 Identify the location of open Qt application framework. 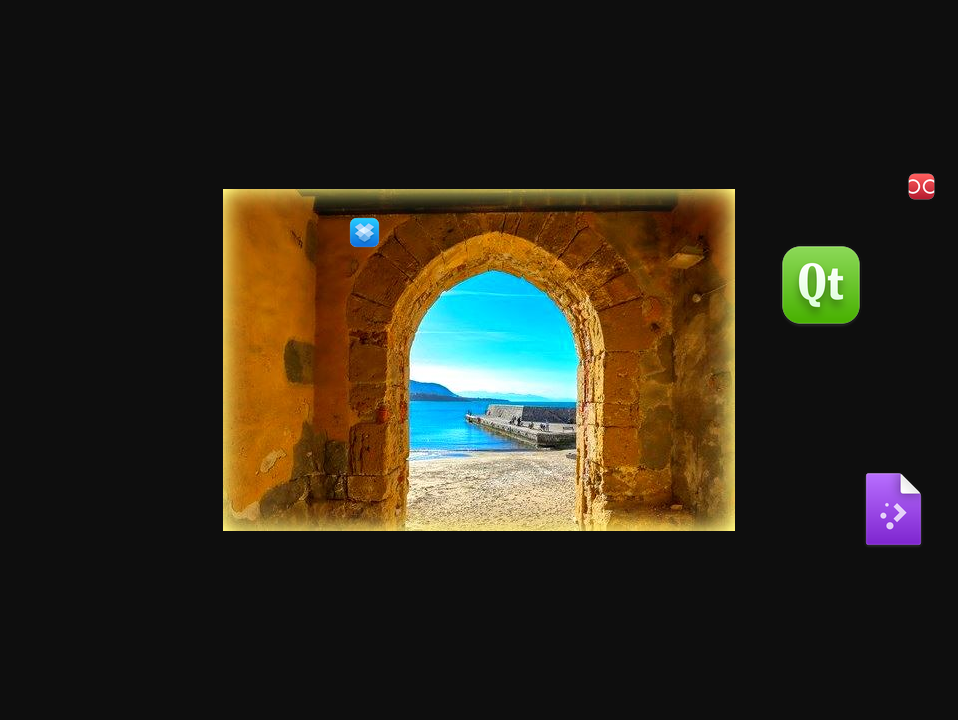
(821, 285).